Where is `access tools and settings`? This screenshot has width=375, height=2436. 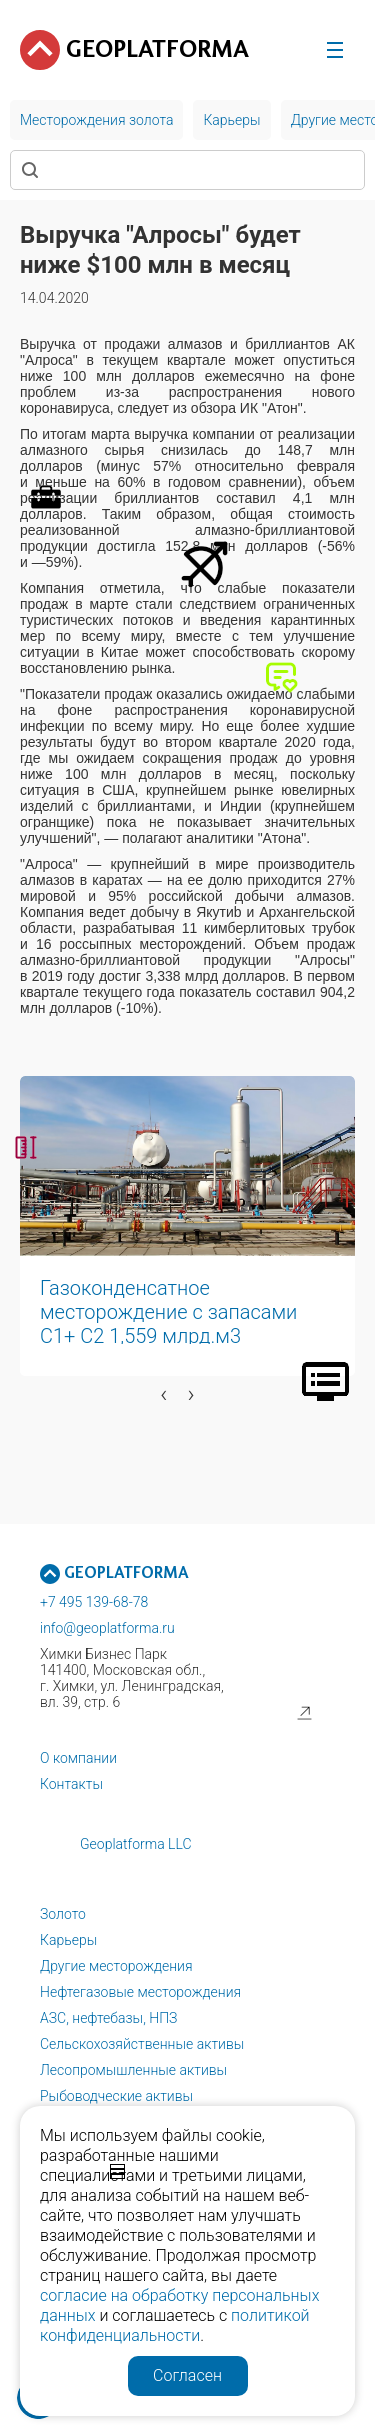
access tools and settings is located at coordinates (46, 498).